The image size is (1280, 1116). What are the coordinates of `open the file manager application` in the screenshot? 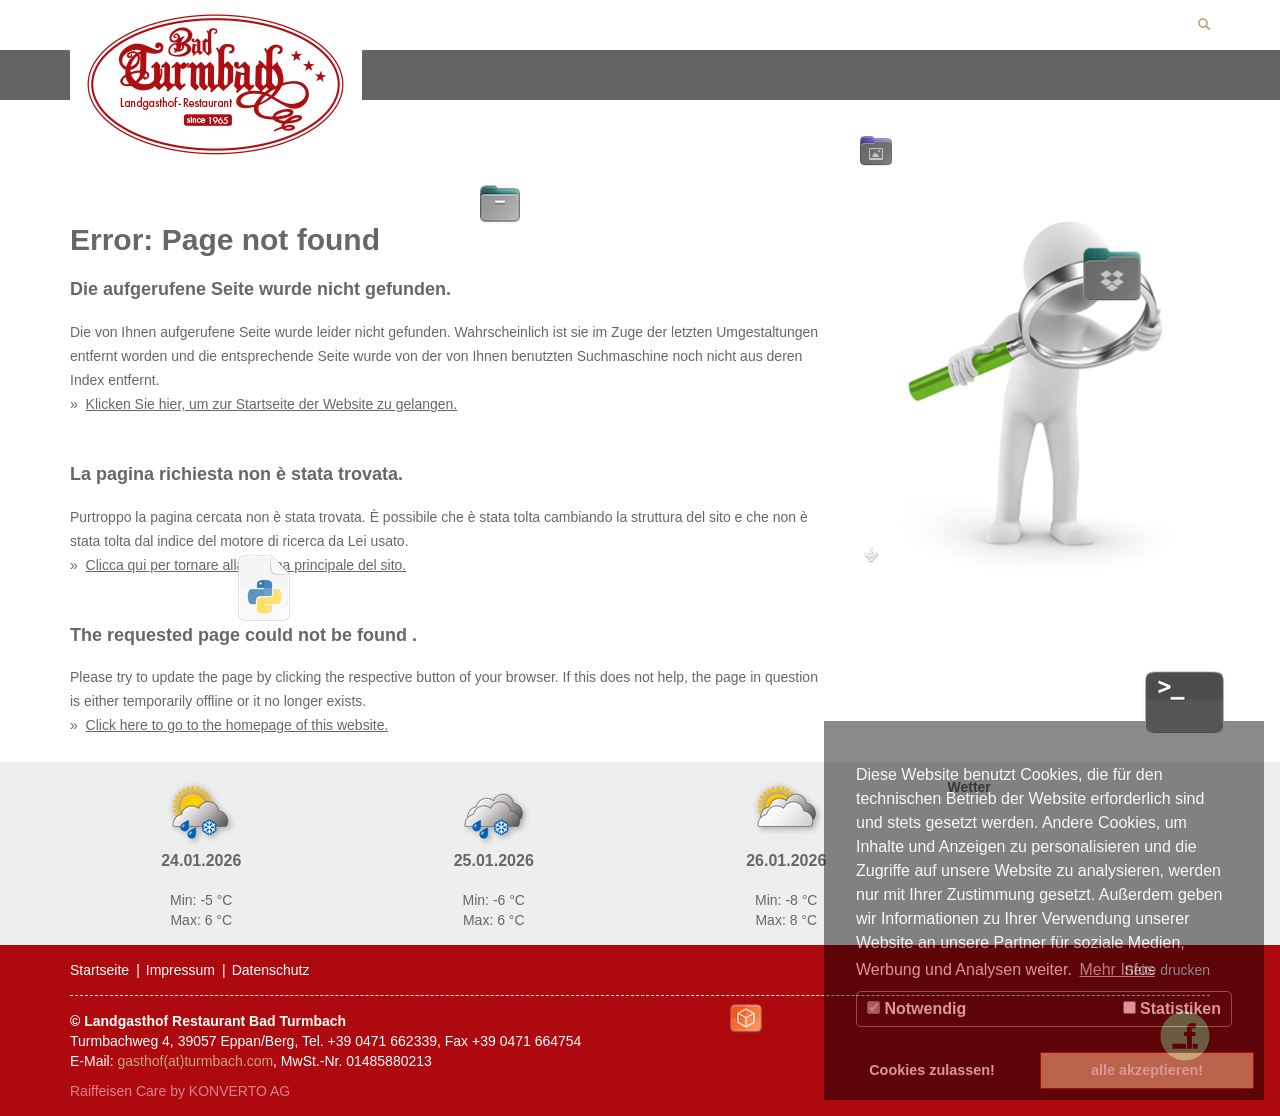 It's located at (500, 203).